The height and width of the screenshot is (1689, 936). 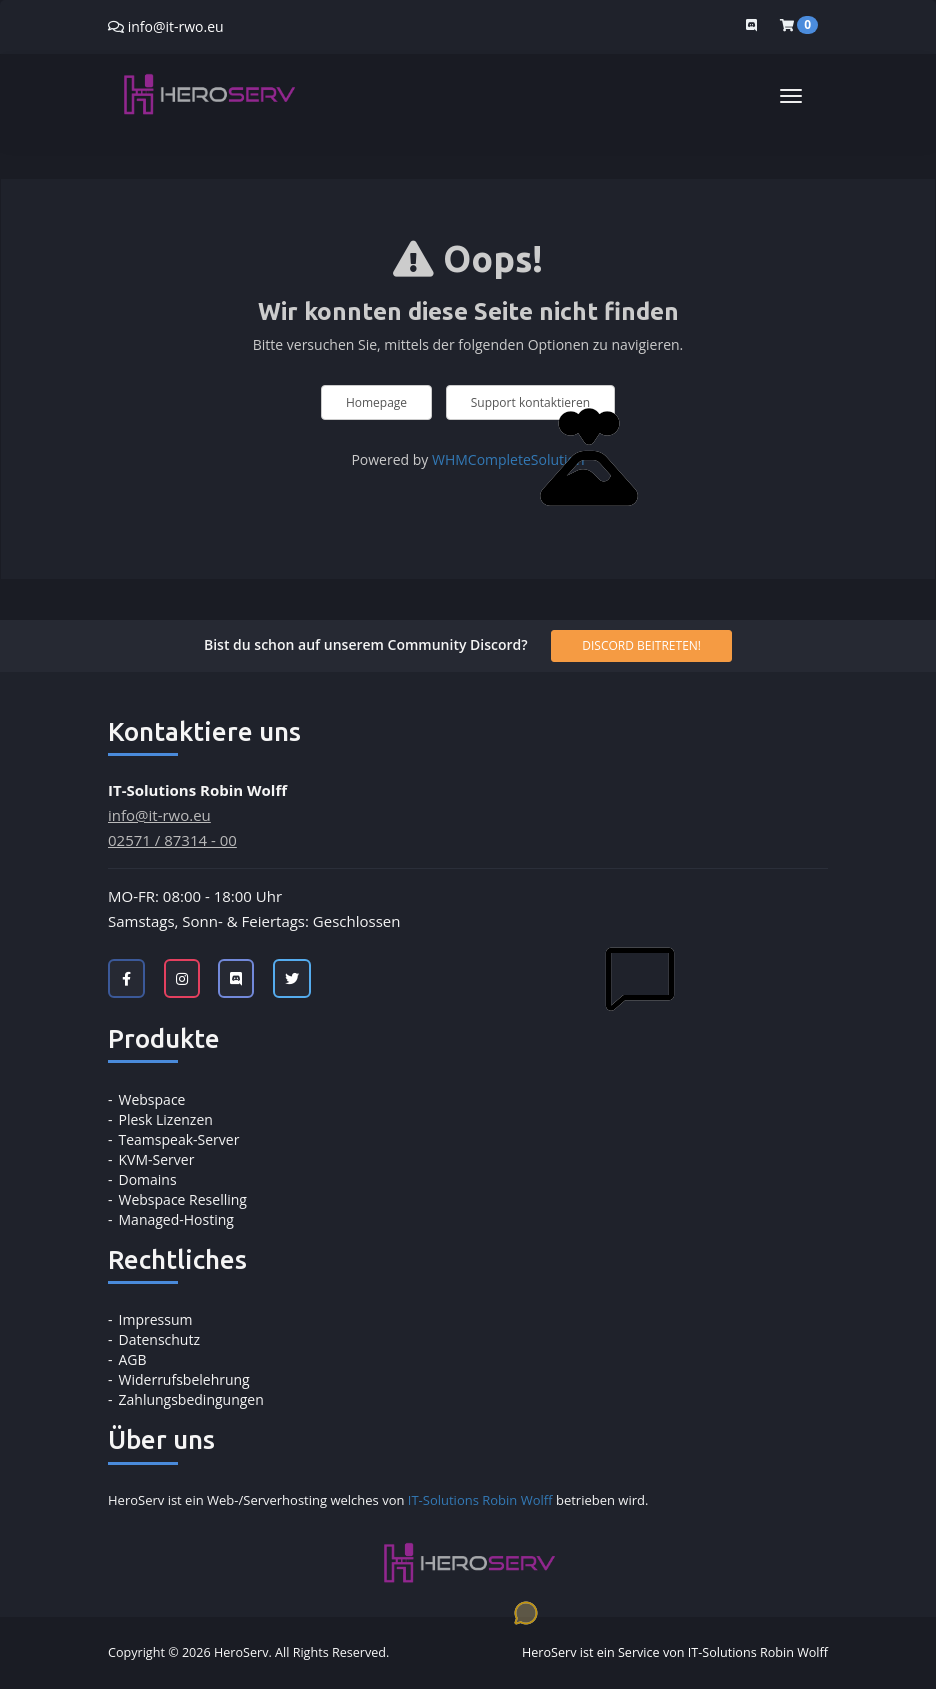 What do you see at coordinates (526, 1613) in the screenshot?
I see `open chat or messaging` at bounding box center [526, 1613].